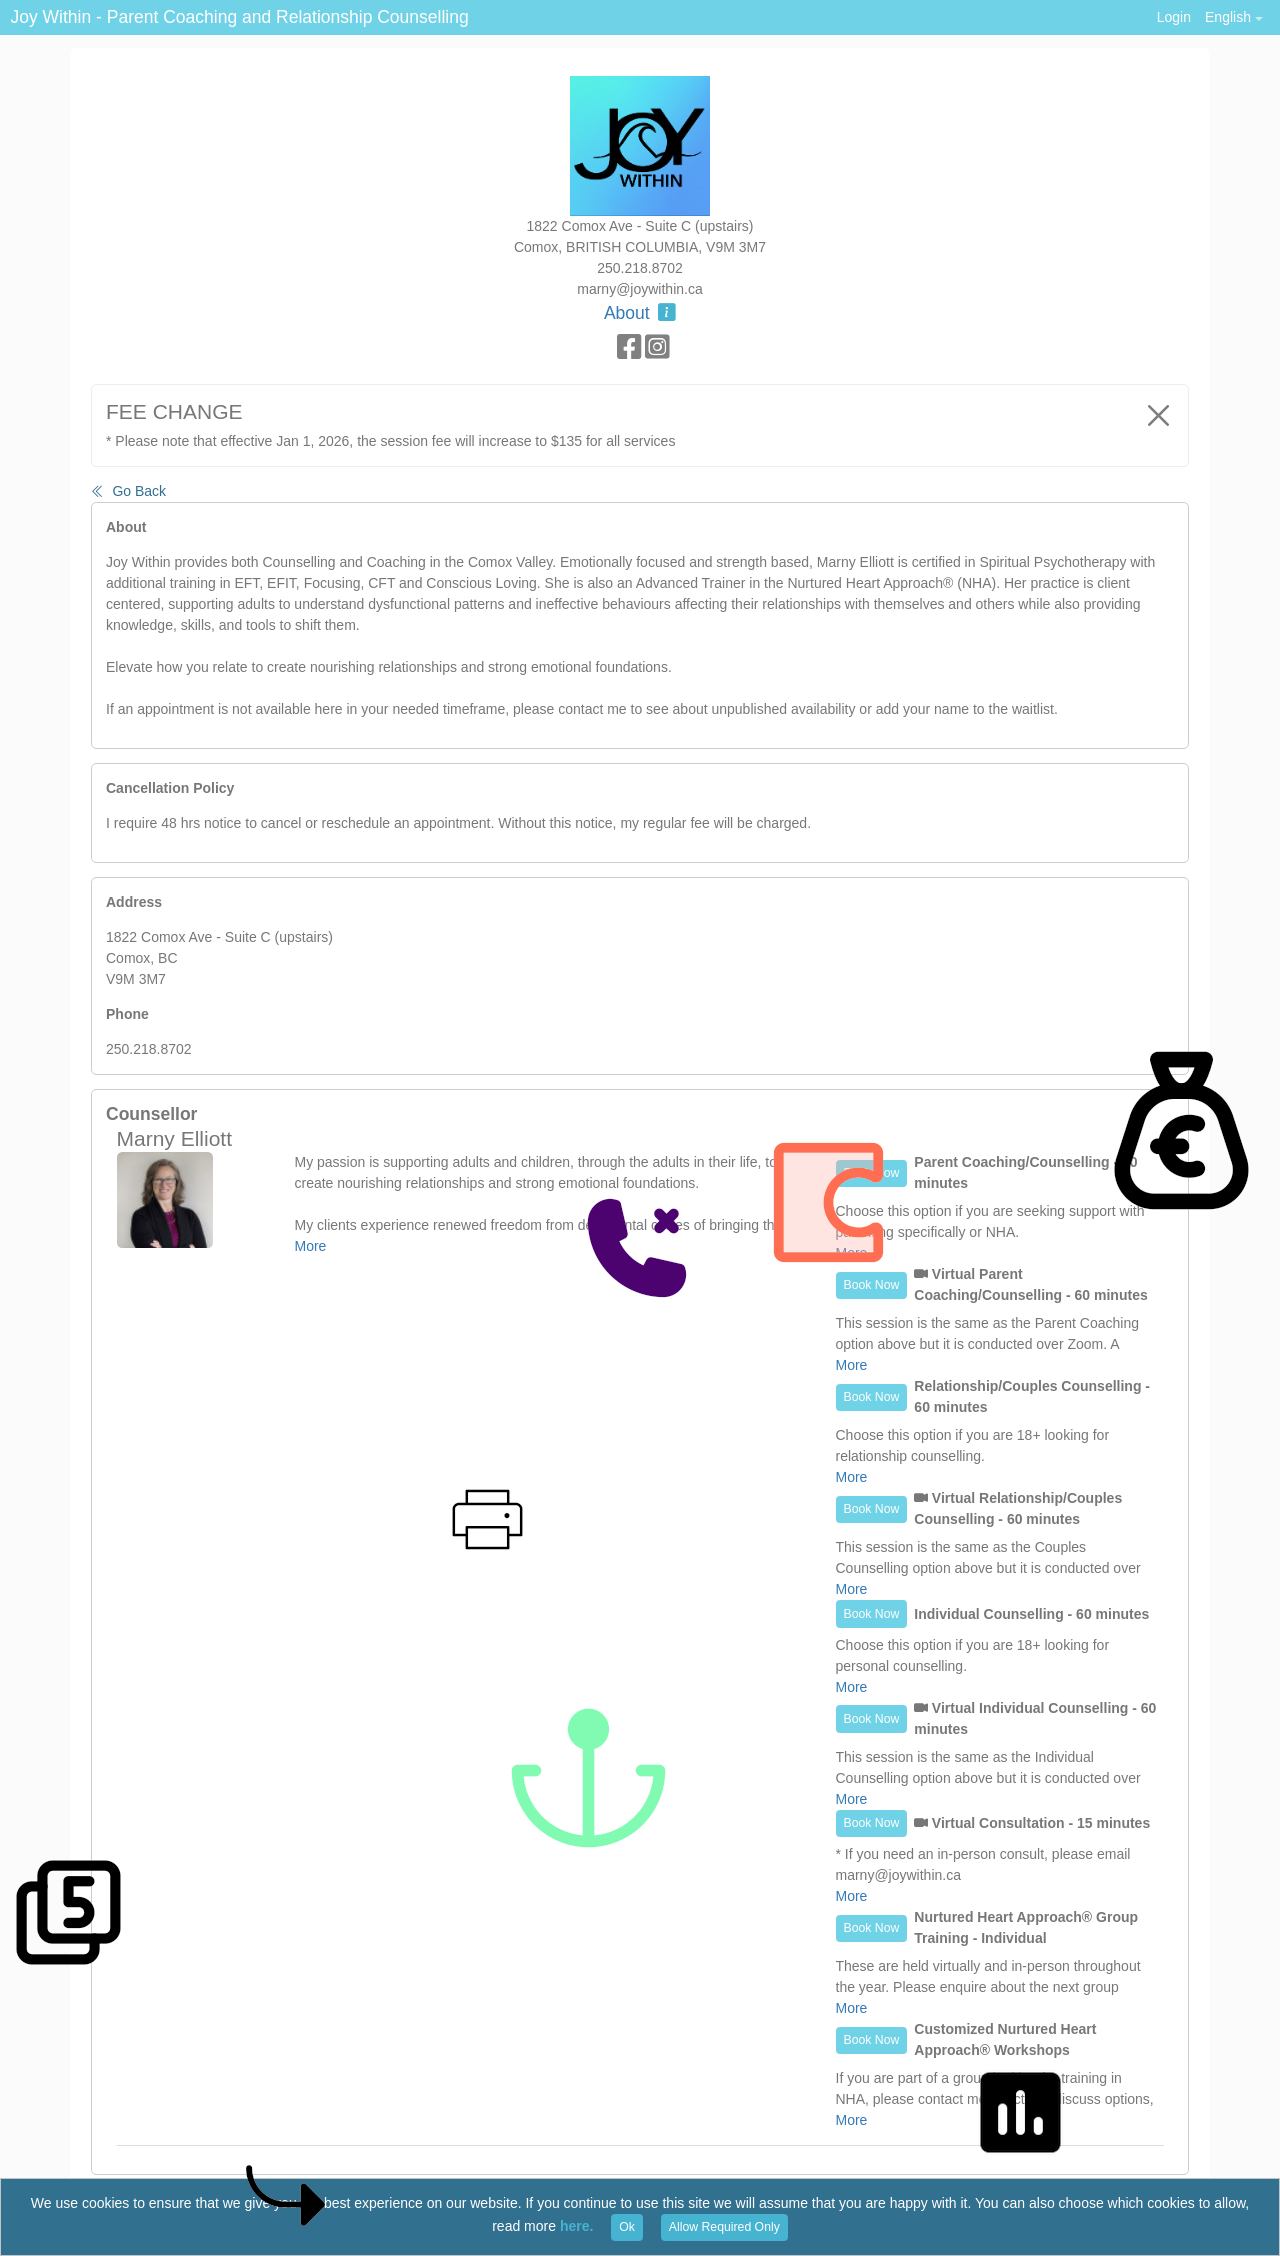 Image resolution: width=1280 pixels, height=2256 pixels. What do you see at coordinates (588, 1776) in the screenshot?
I see `anchor link or reference point in a document` at bounding box center [588, 1776].